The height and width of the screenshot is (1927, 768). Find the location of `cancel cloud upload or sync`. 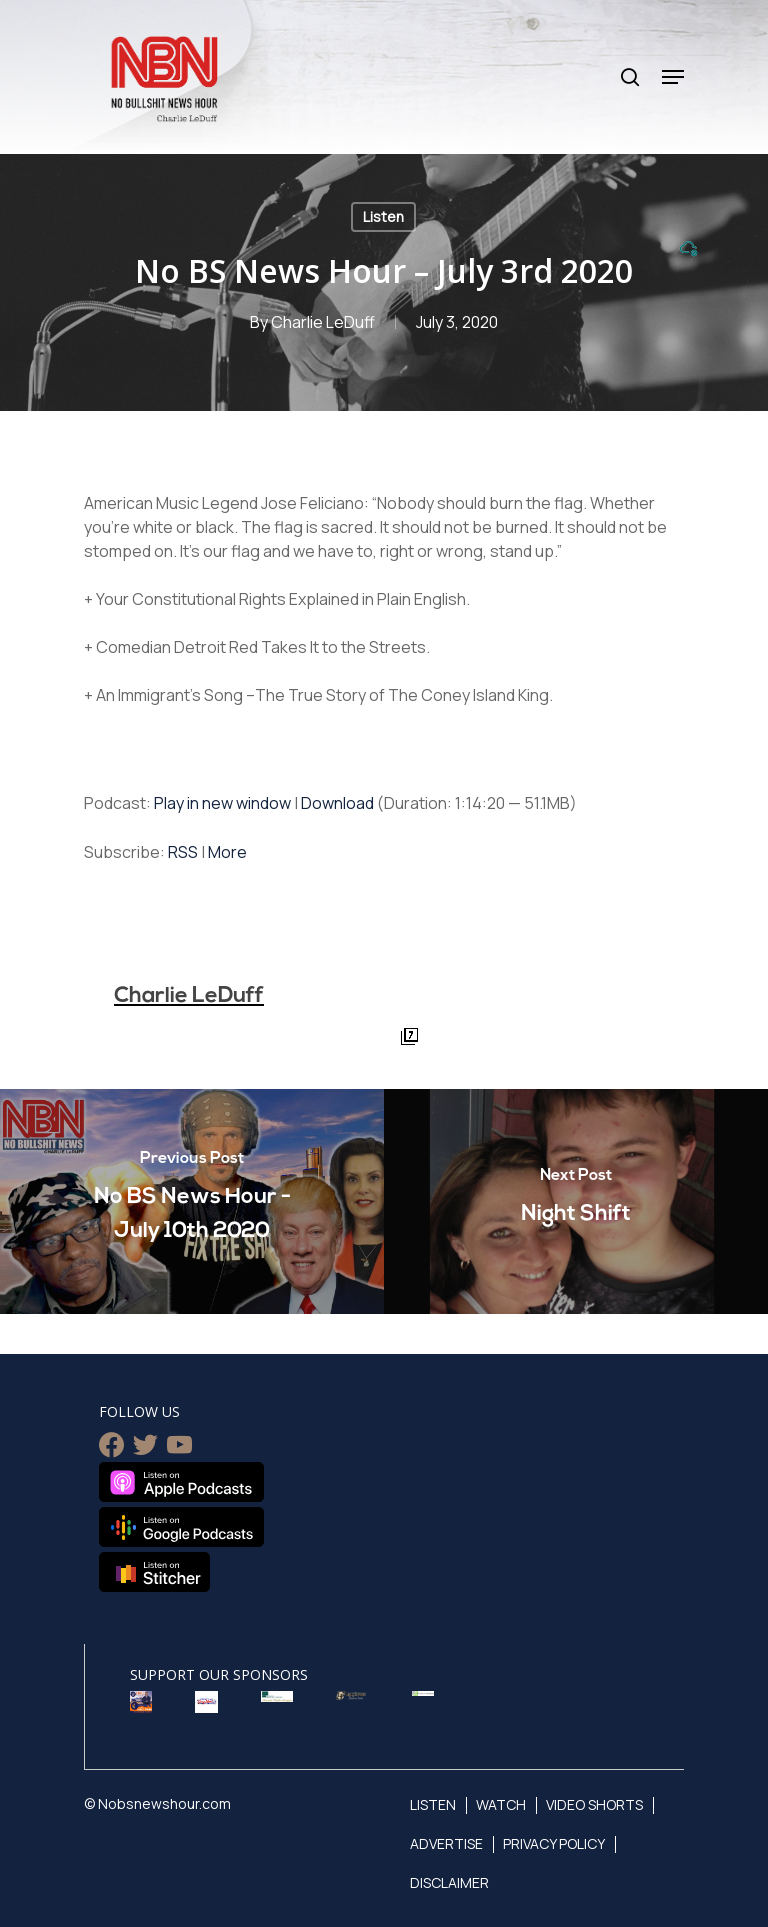

cancel cloud upload or sync is located at coordinates (688, 247).